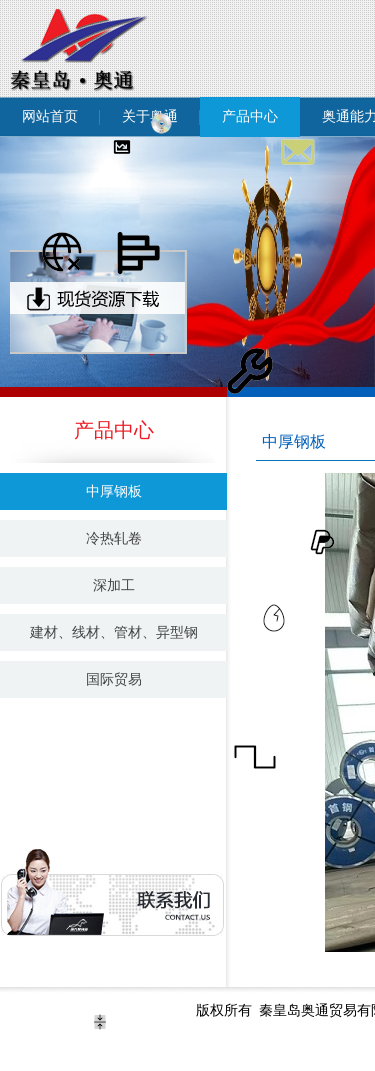 The height and width of the screenshot is (1071, 375). I want to click on toggle square wave audio signal, so click(255, 757).